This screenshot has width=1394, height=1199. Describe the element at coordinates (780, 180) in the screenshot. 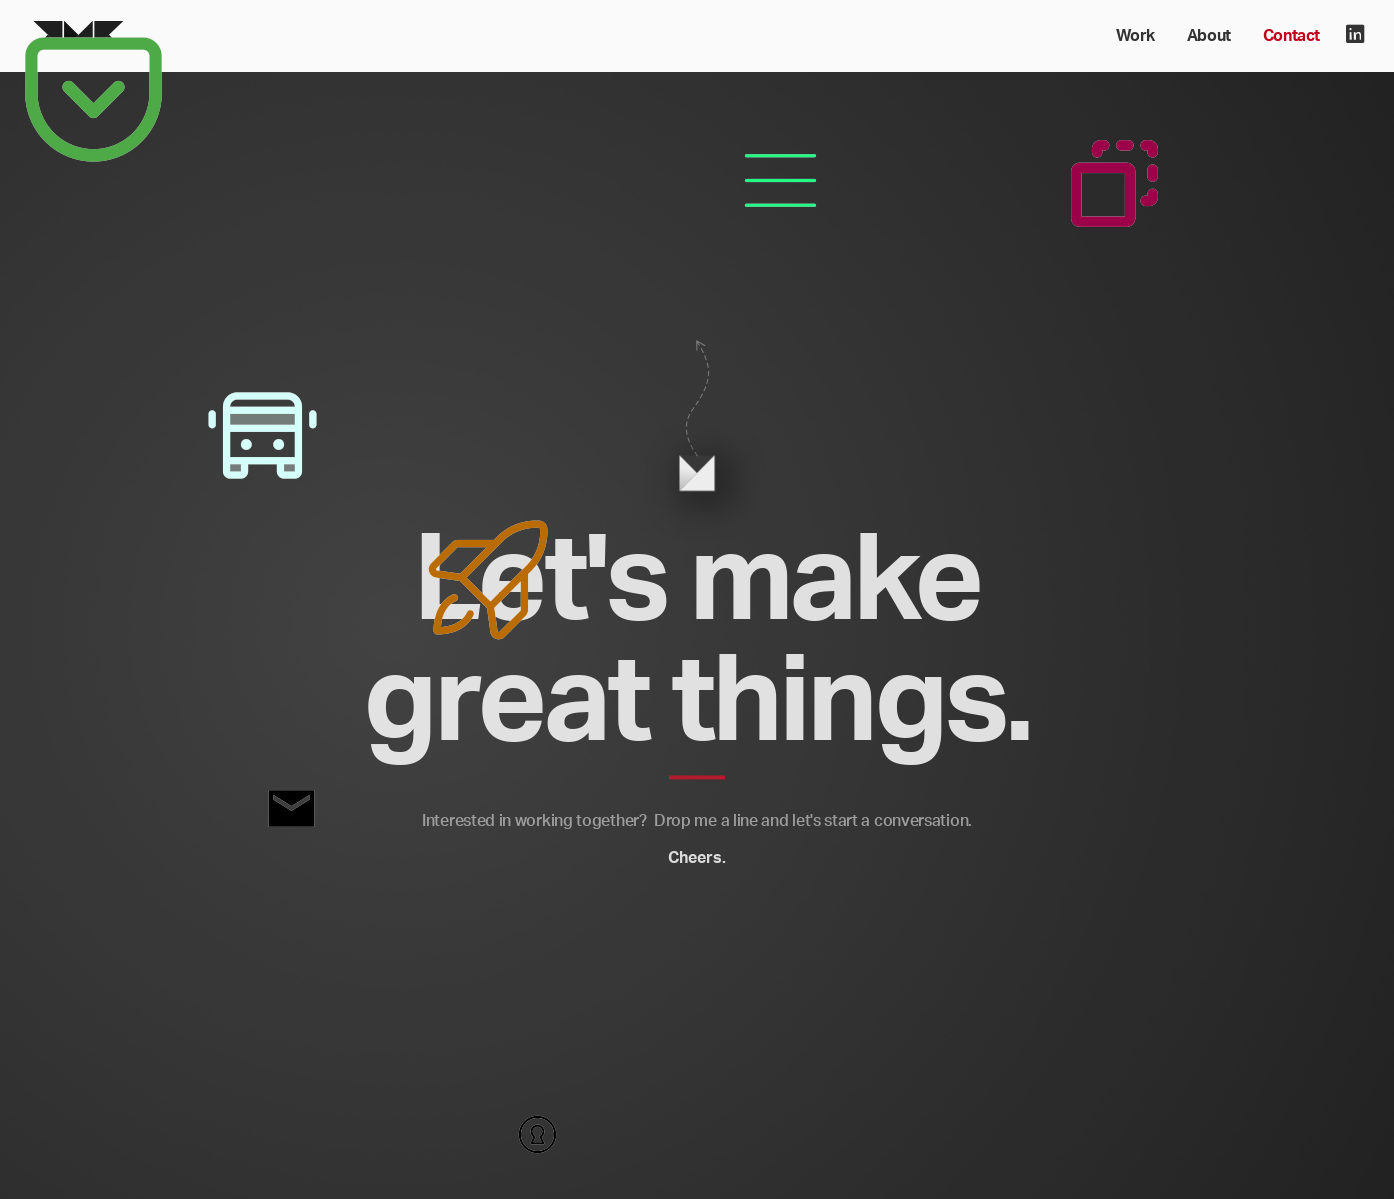

I see `open navigation menu` at that location.